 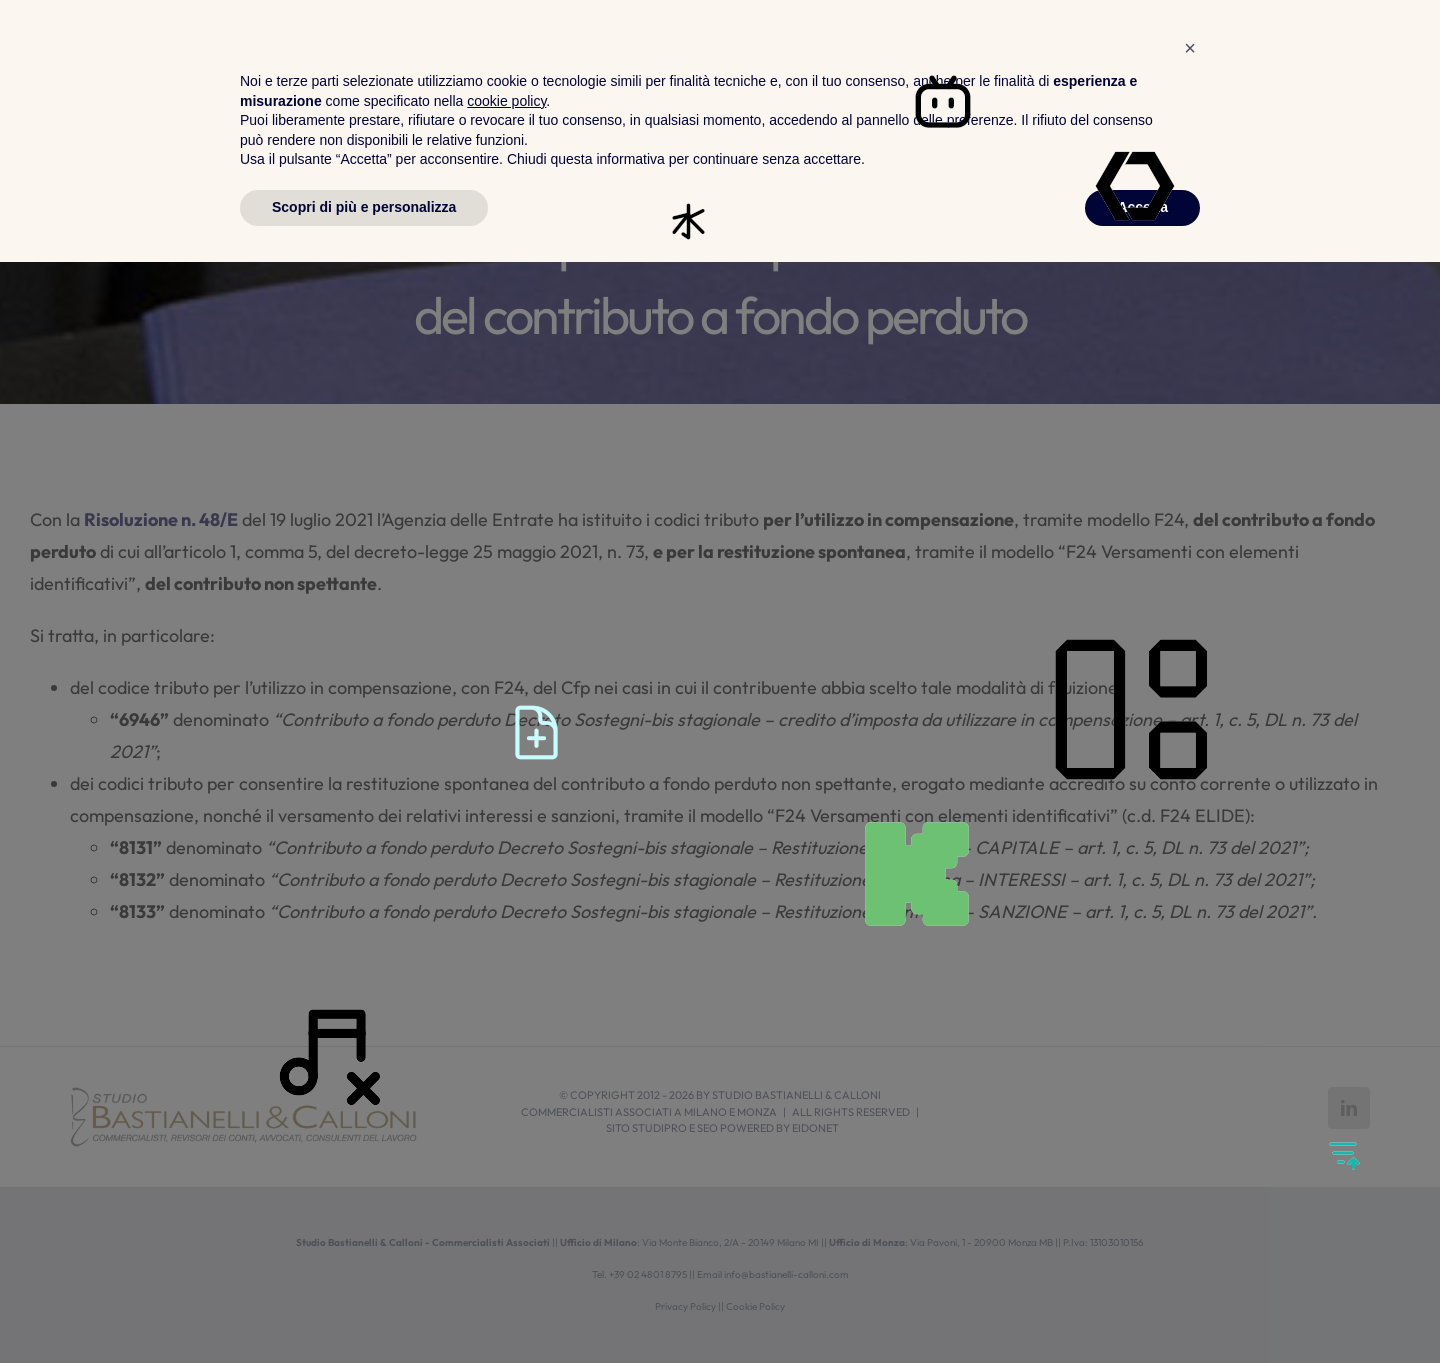 I want to click on open bilibili video streaming app, so click(x=943, y=103).